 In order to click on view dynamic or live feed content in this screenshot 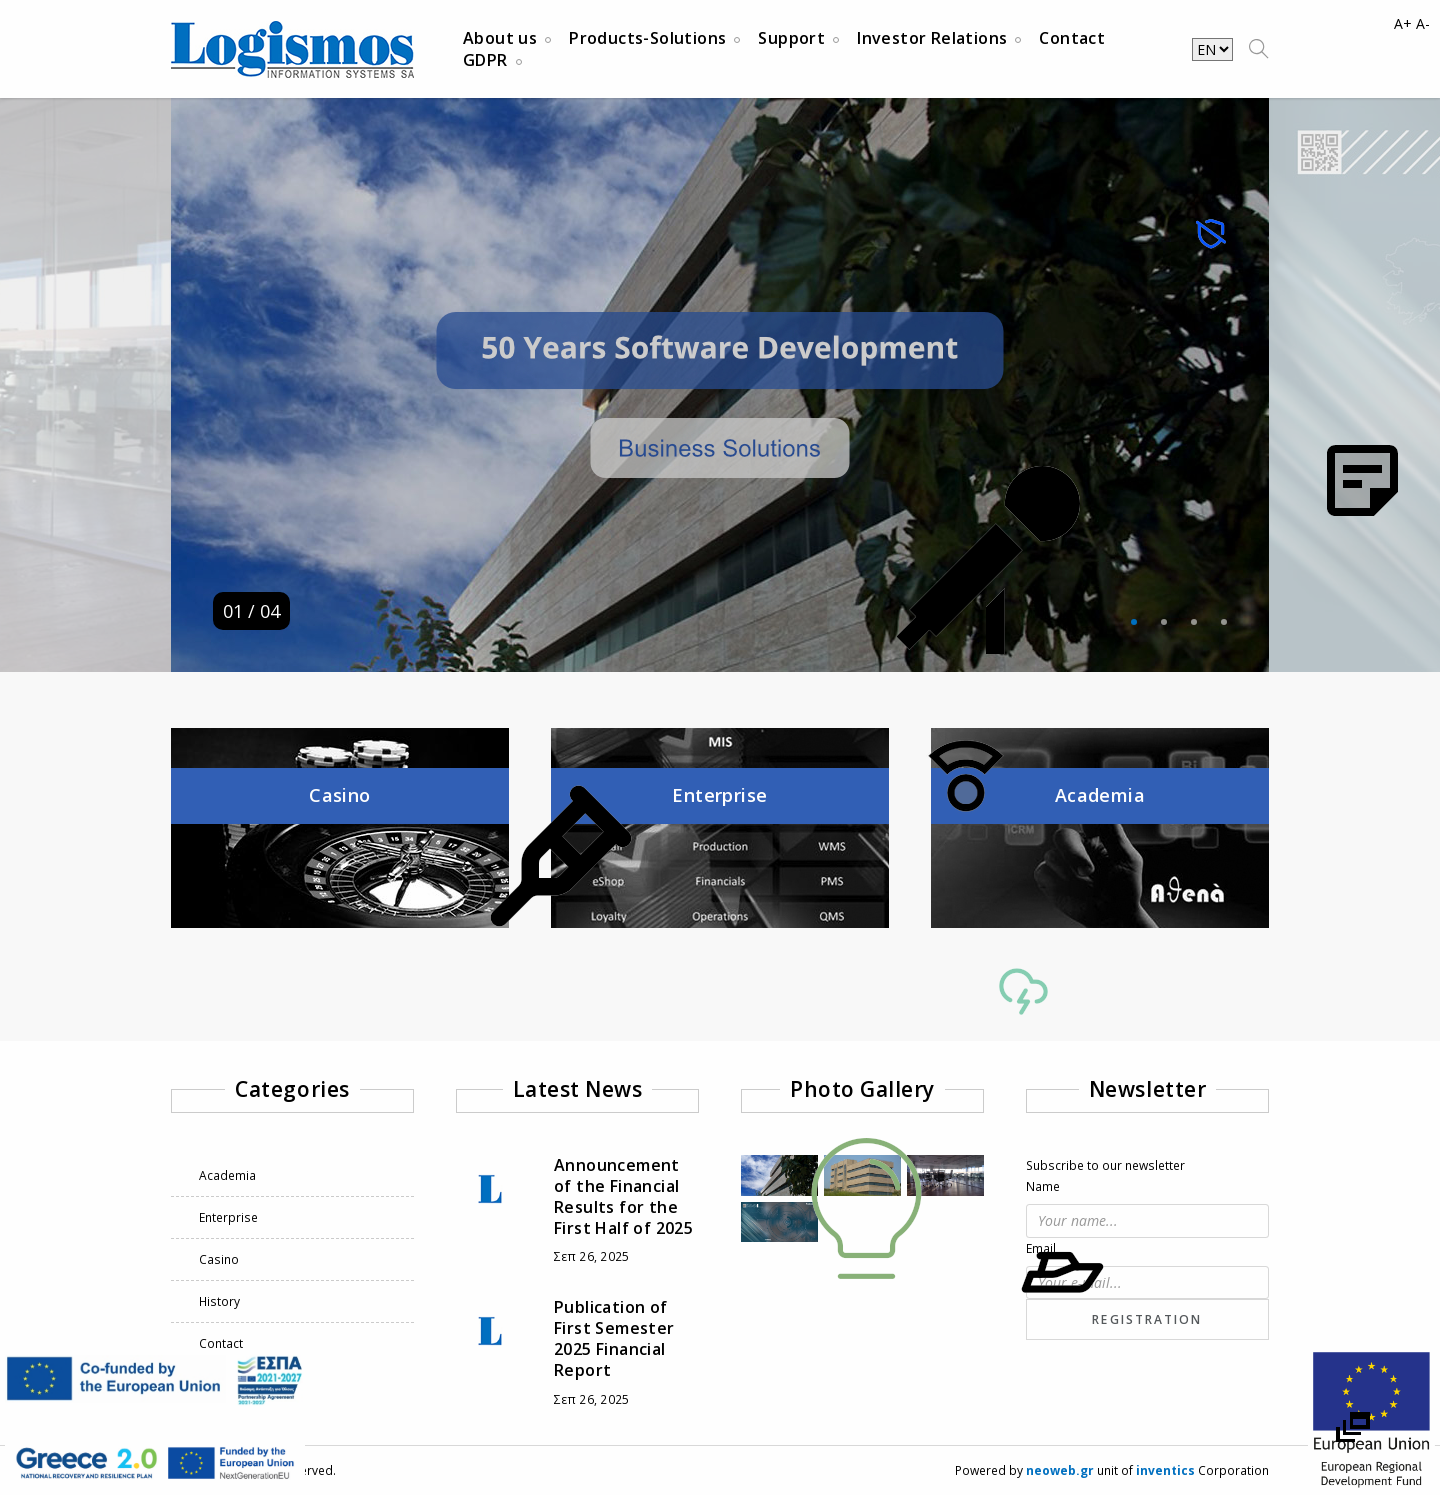, I will do `click(1353, 1427)`.